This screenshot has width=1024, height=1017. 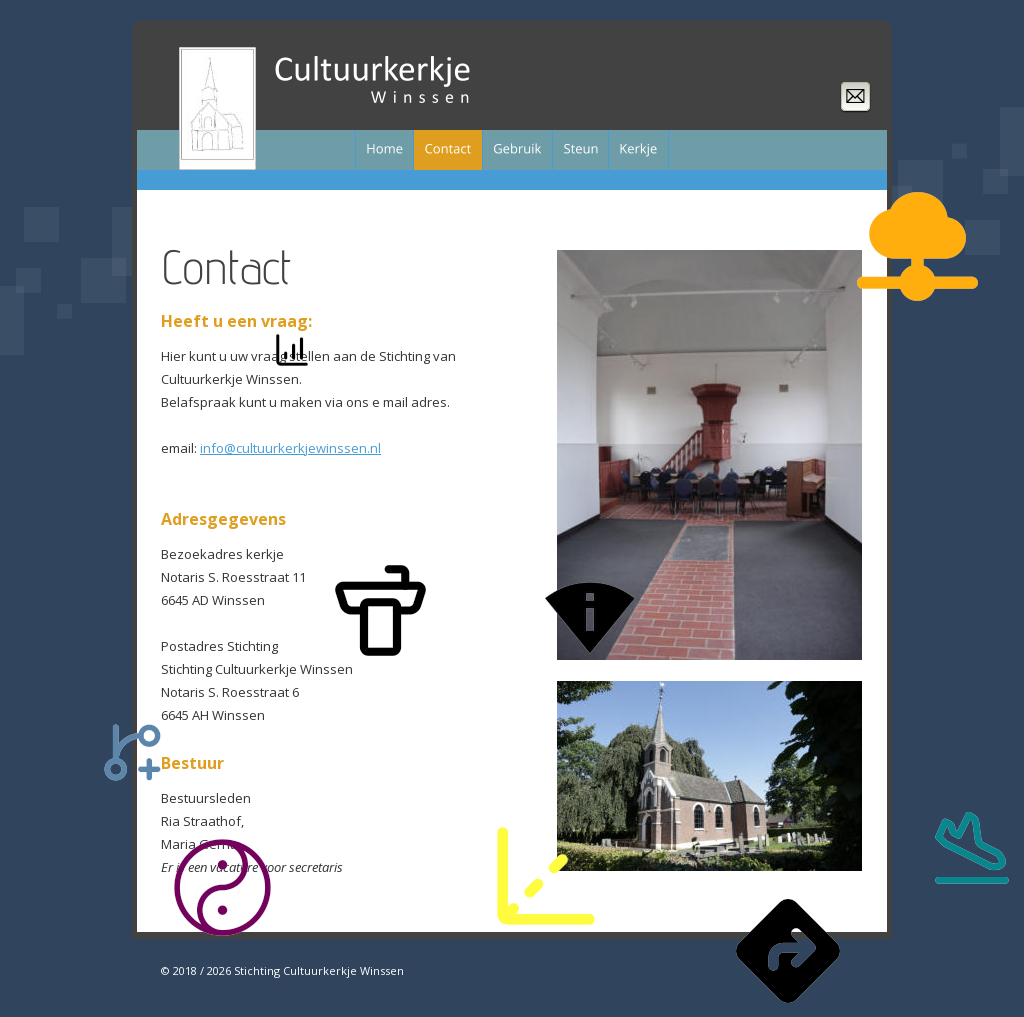 What do you see at coordinates (222, 887) in the screenshot?
I see `toggle balance or harmony mode` at bounding box center [222, 887].